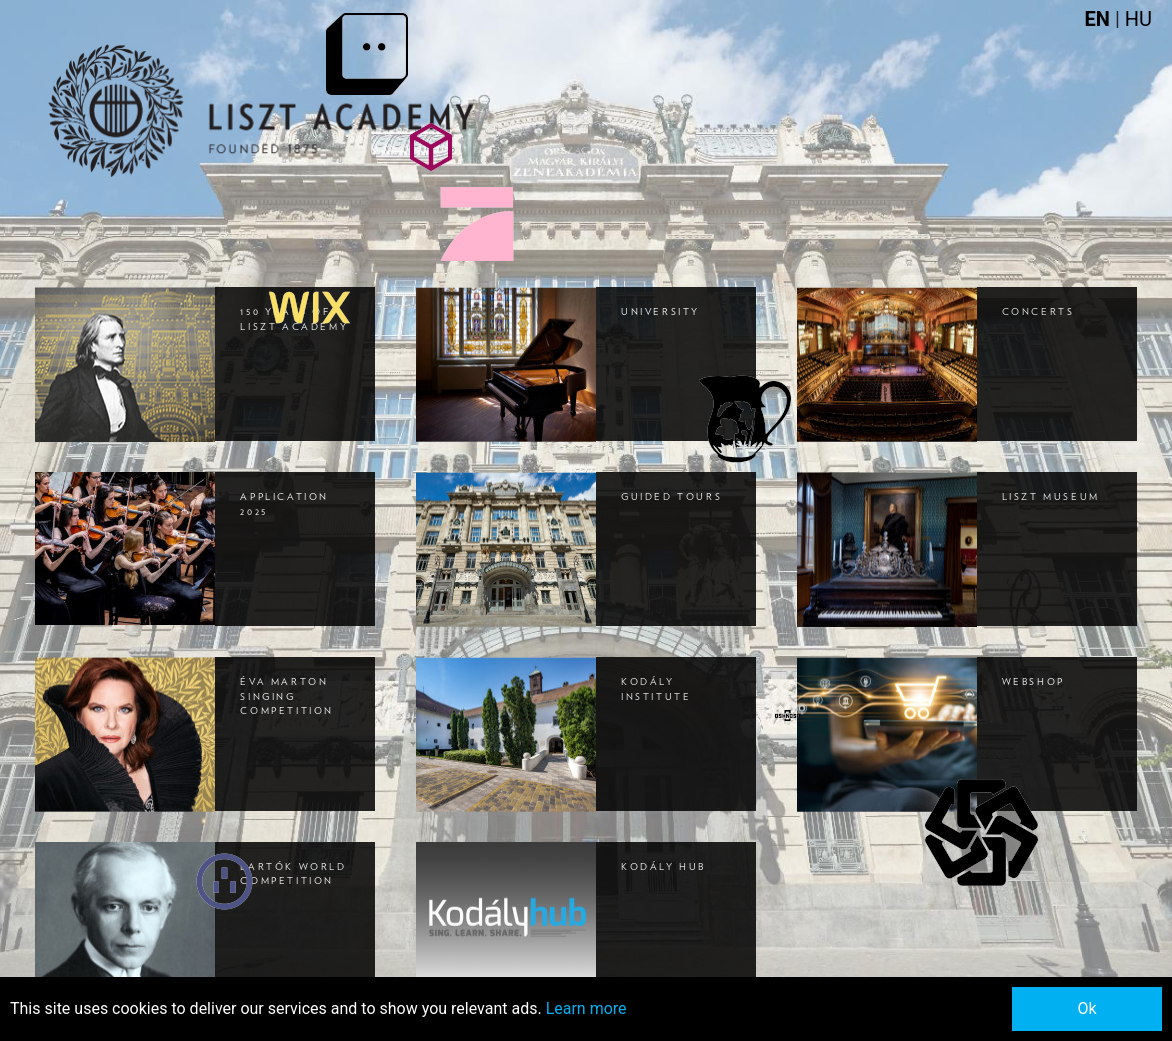  Describe the element at coordinates (787, 715) in the screenshot. I see `Oshkosh Corporation brand logo` at that location.